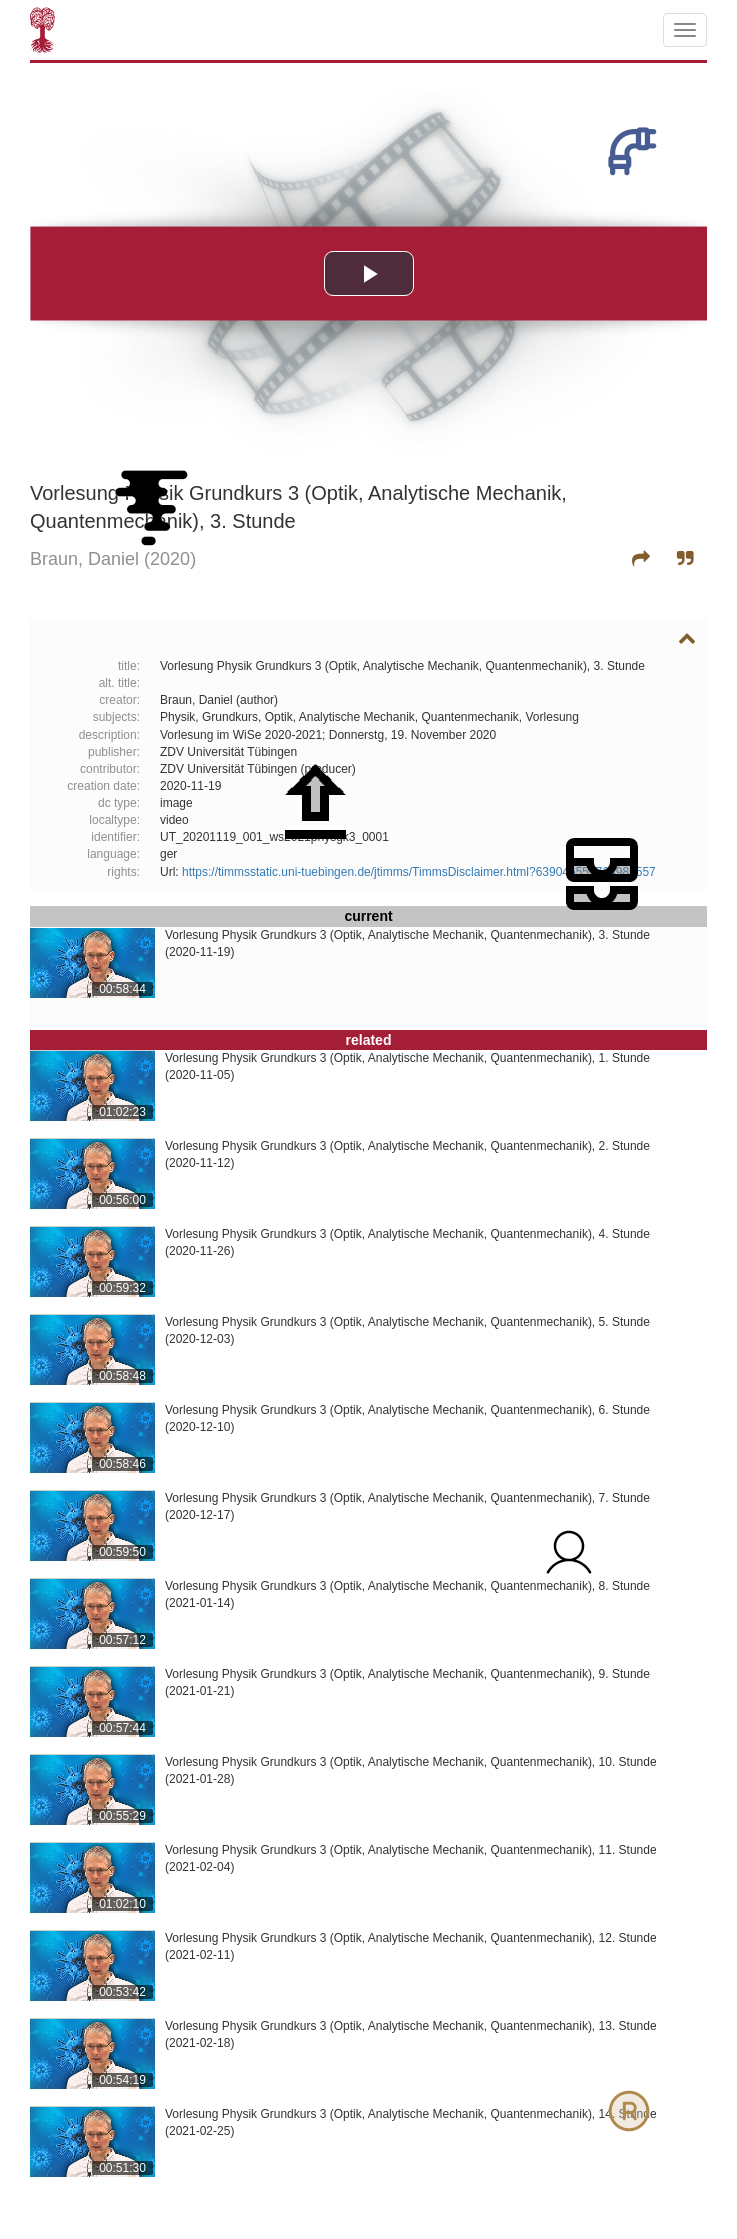 Image resolution: width=737 pixels, height=2239 pixels. I want to click on plumbing or pipe-related settings, so click(630, 149).